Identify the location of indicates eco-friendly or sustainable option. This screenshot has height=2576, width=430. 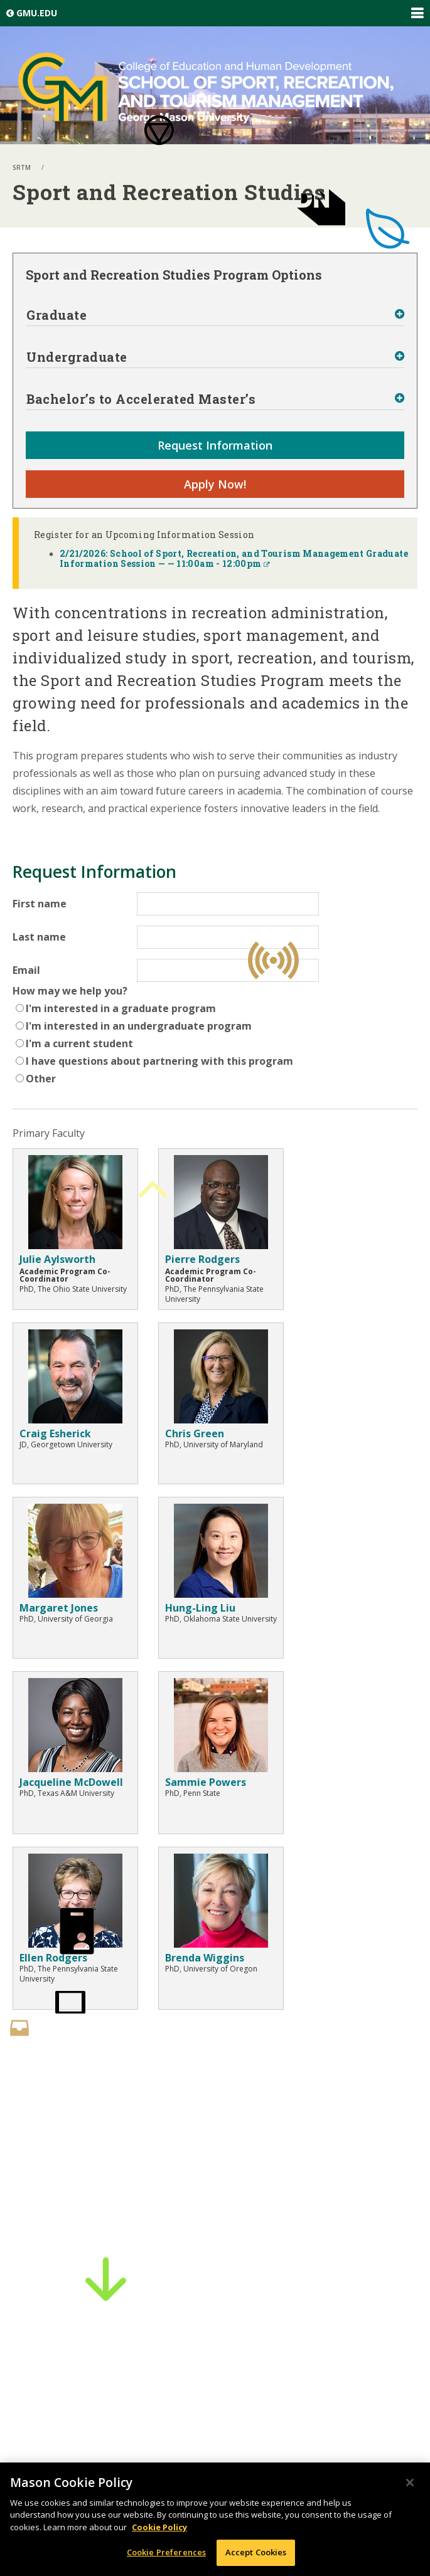
(387, 228).